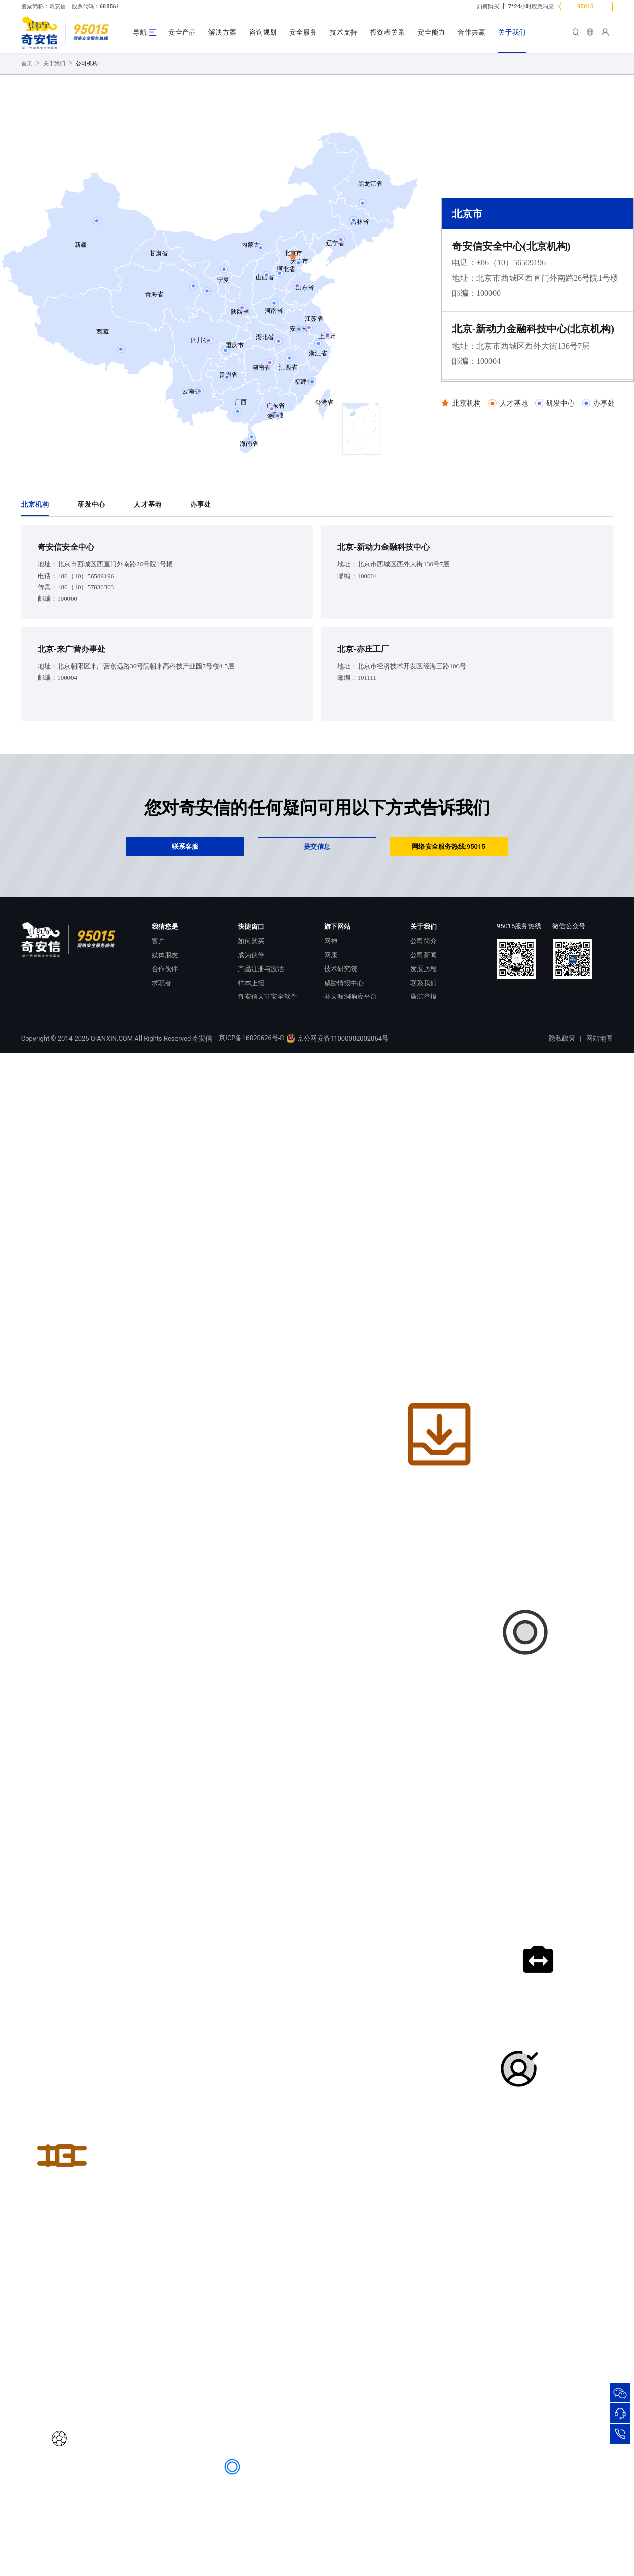 This screenshot has width=634, height=2576. What do you see at coordinates (59, 2438) in the screenshot?
I see `view soccer or football-related content` at bounding box center [59, 2438].